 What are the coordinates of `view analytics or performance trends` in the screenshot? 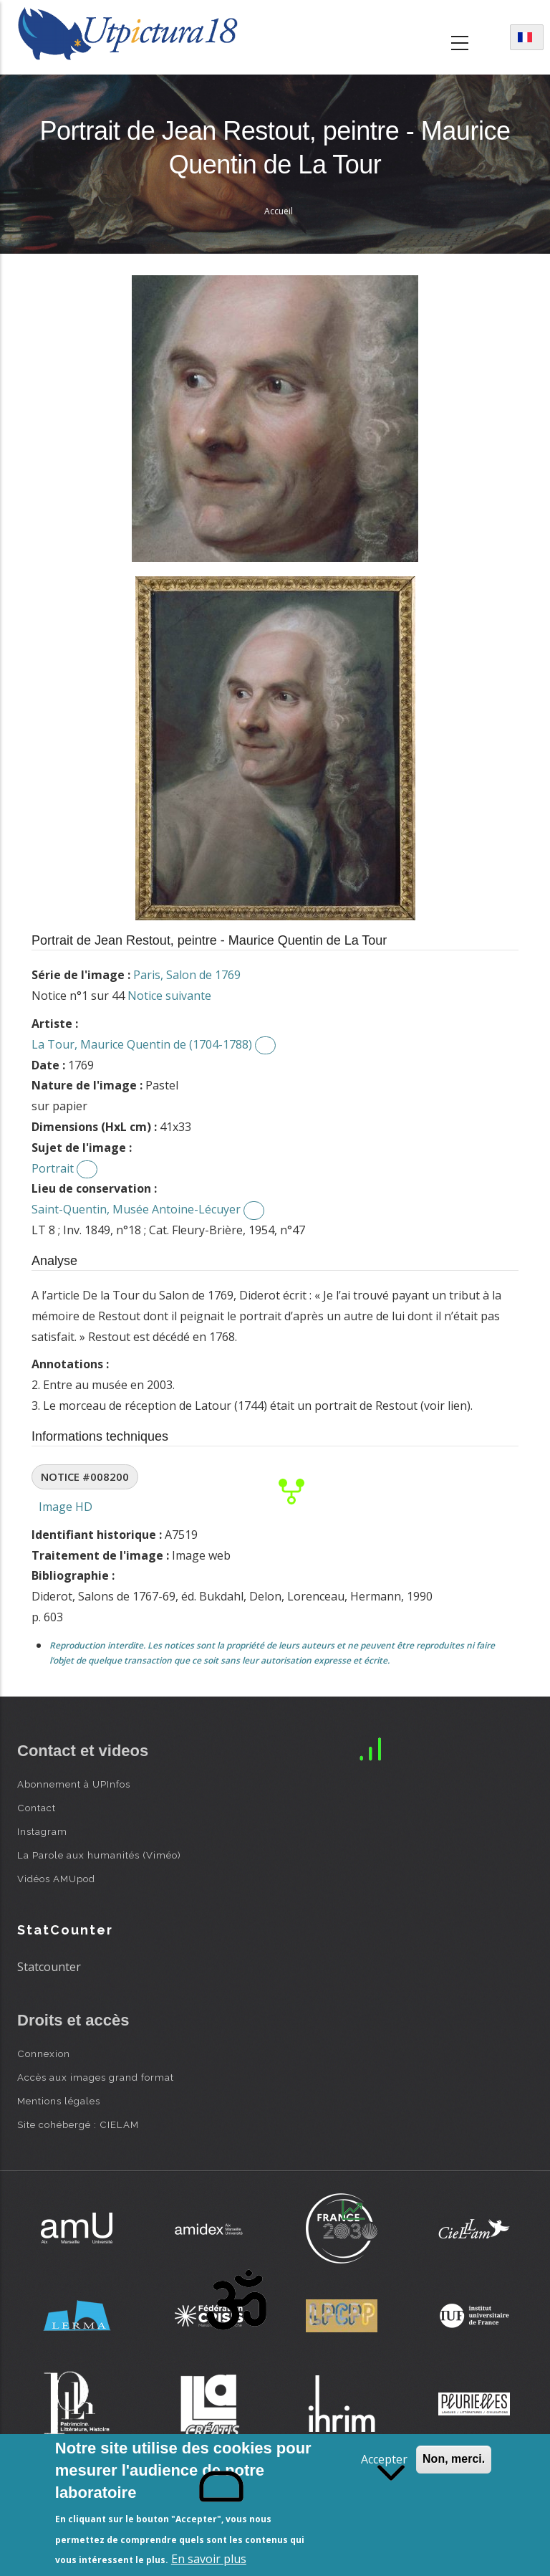 It's located at (353, 2210).